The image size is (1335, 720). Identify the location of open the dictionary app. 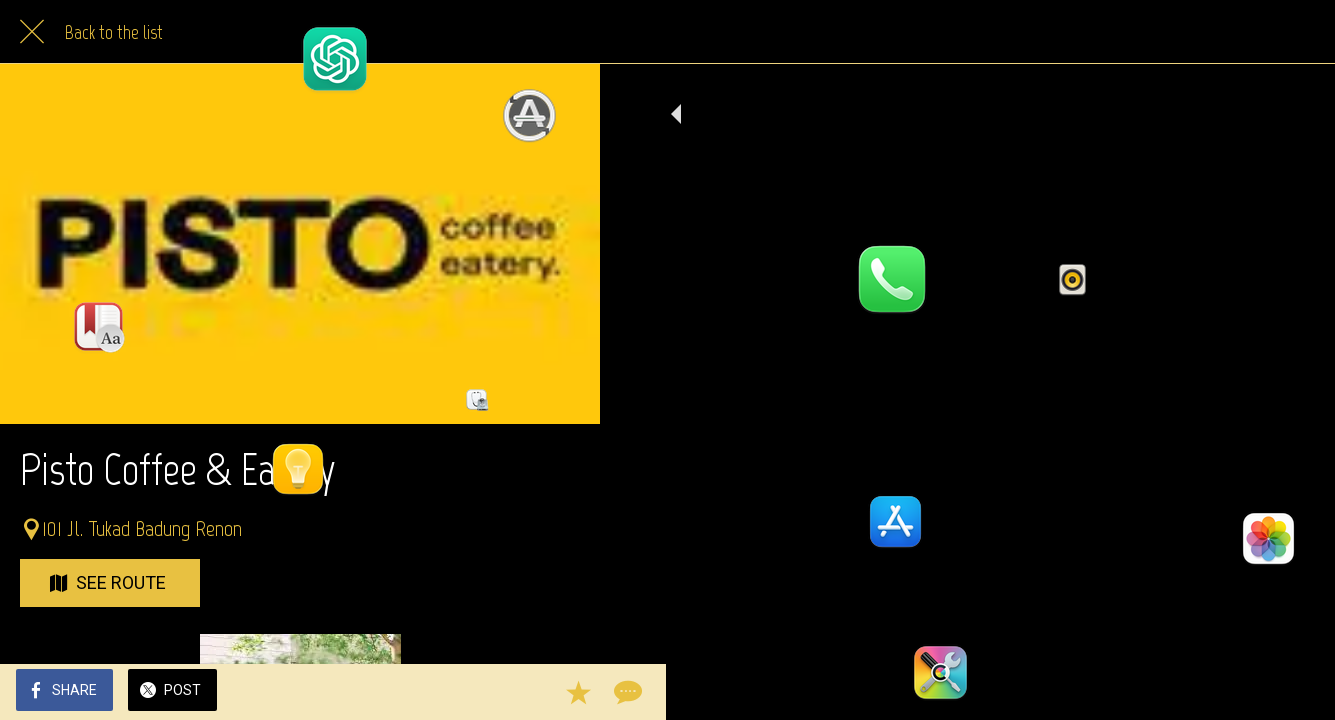
(98, 326).